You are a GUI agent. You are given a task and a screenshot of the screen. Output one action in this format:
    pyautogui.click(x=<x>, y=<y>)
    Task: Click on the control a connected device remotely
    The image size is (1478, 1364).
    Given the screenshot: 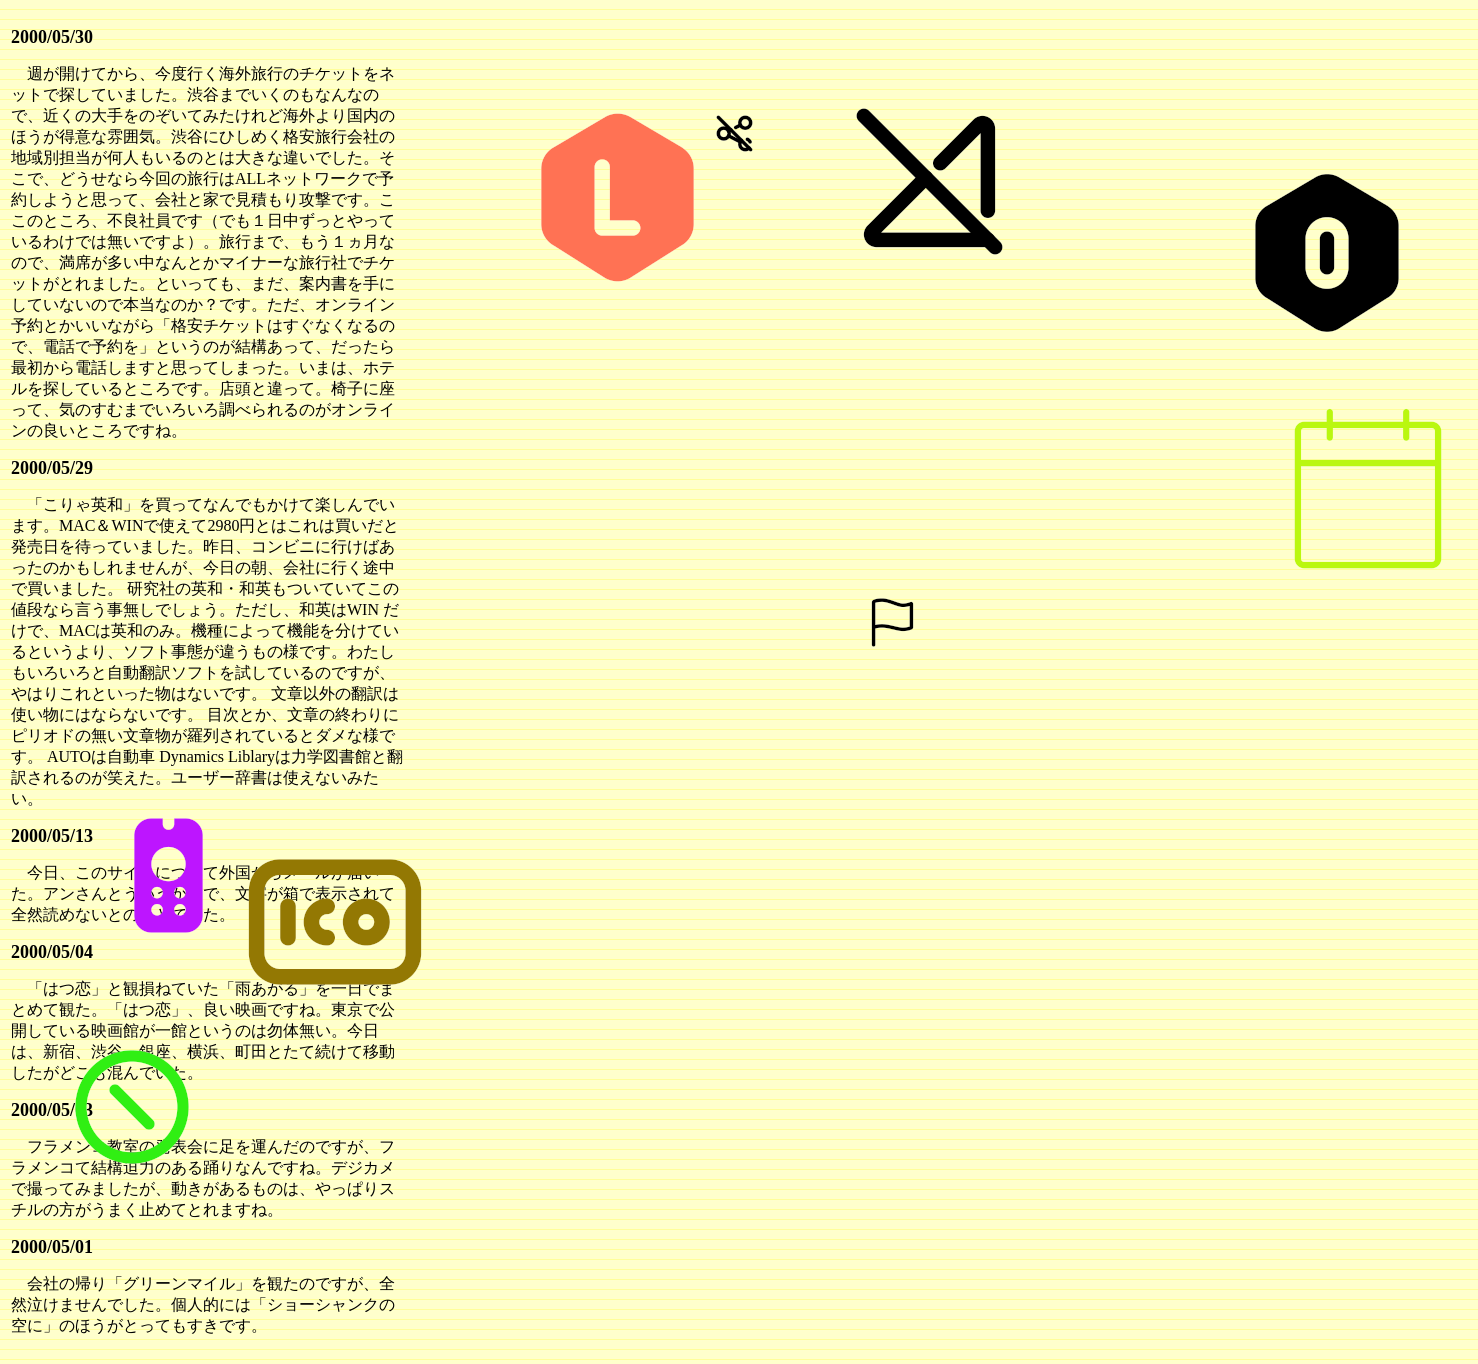 What is the action you would take?
    pyautogui.click(x=168, y=875)
    